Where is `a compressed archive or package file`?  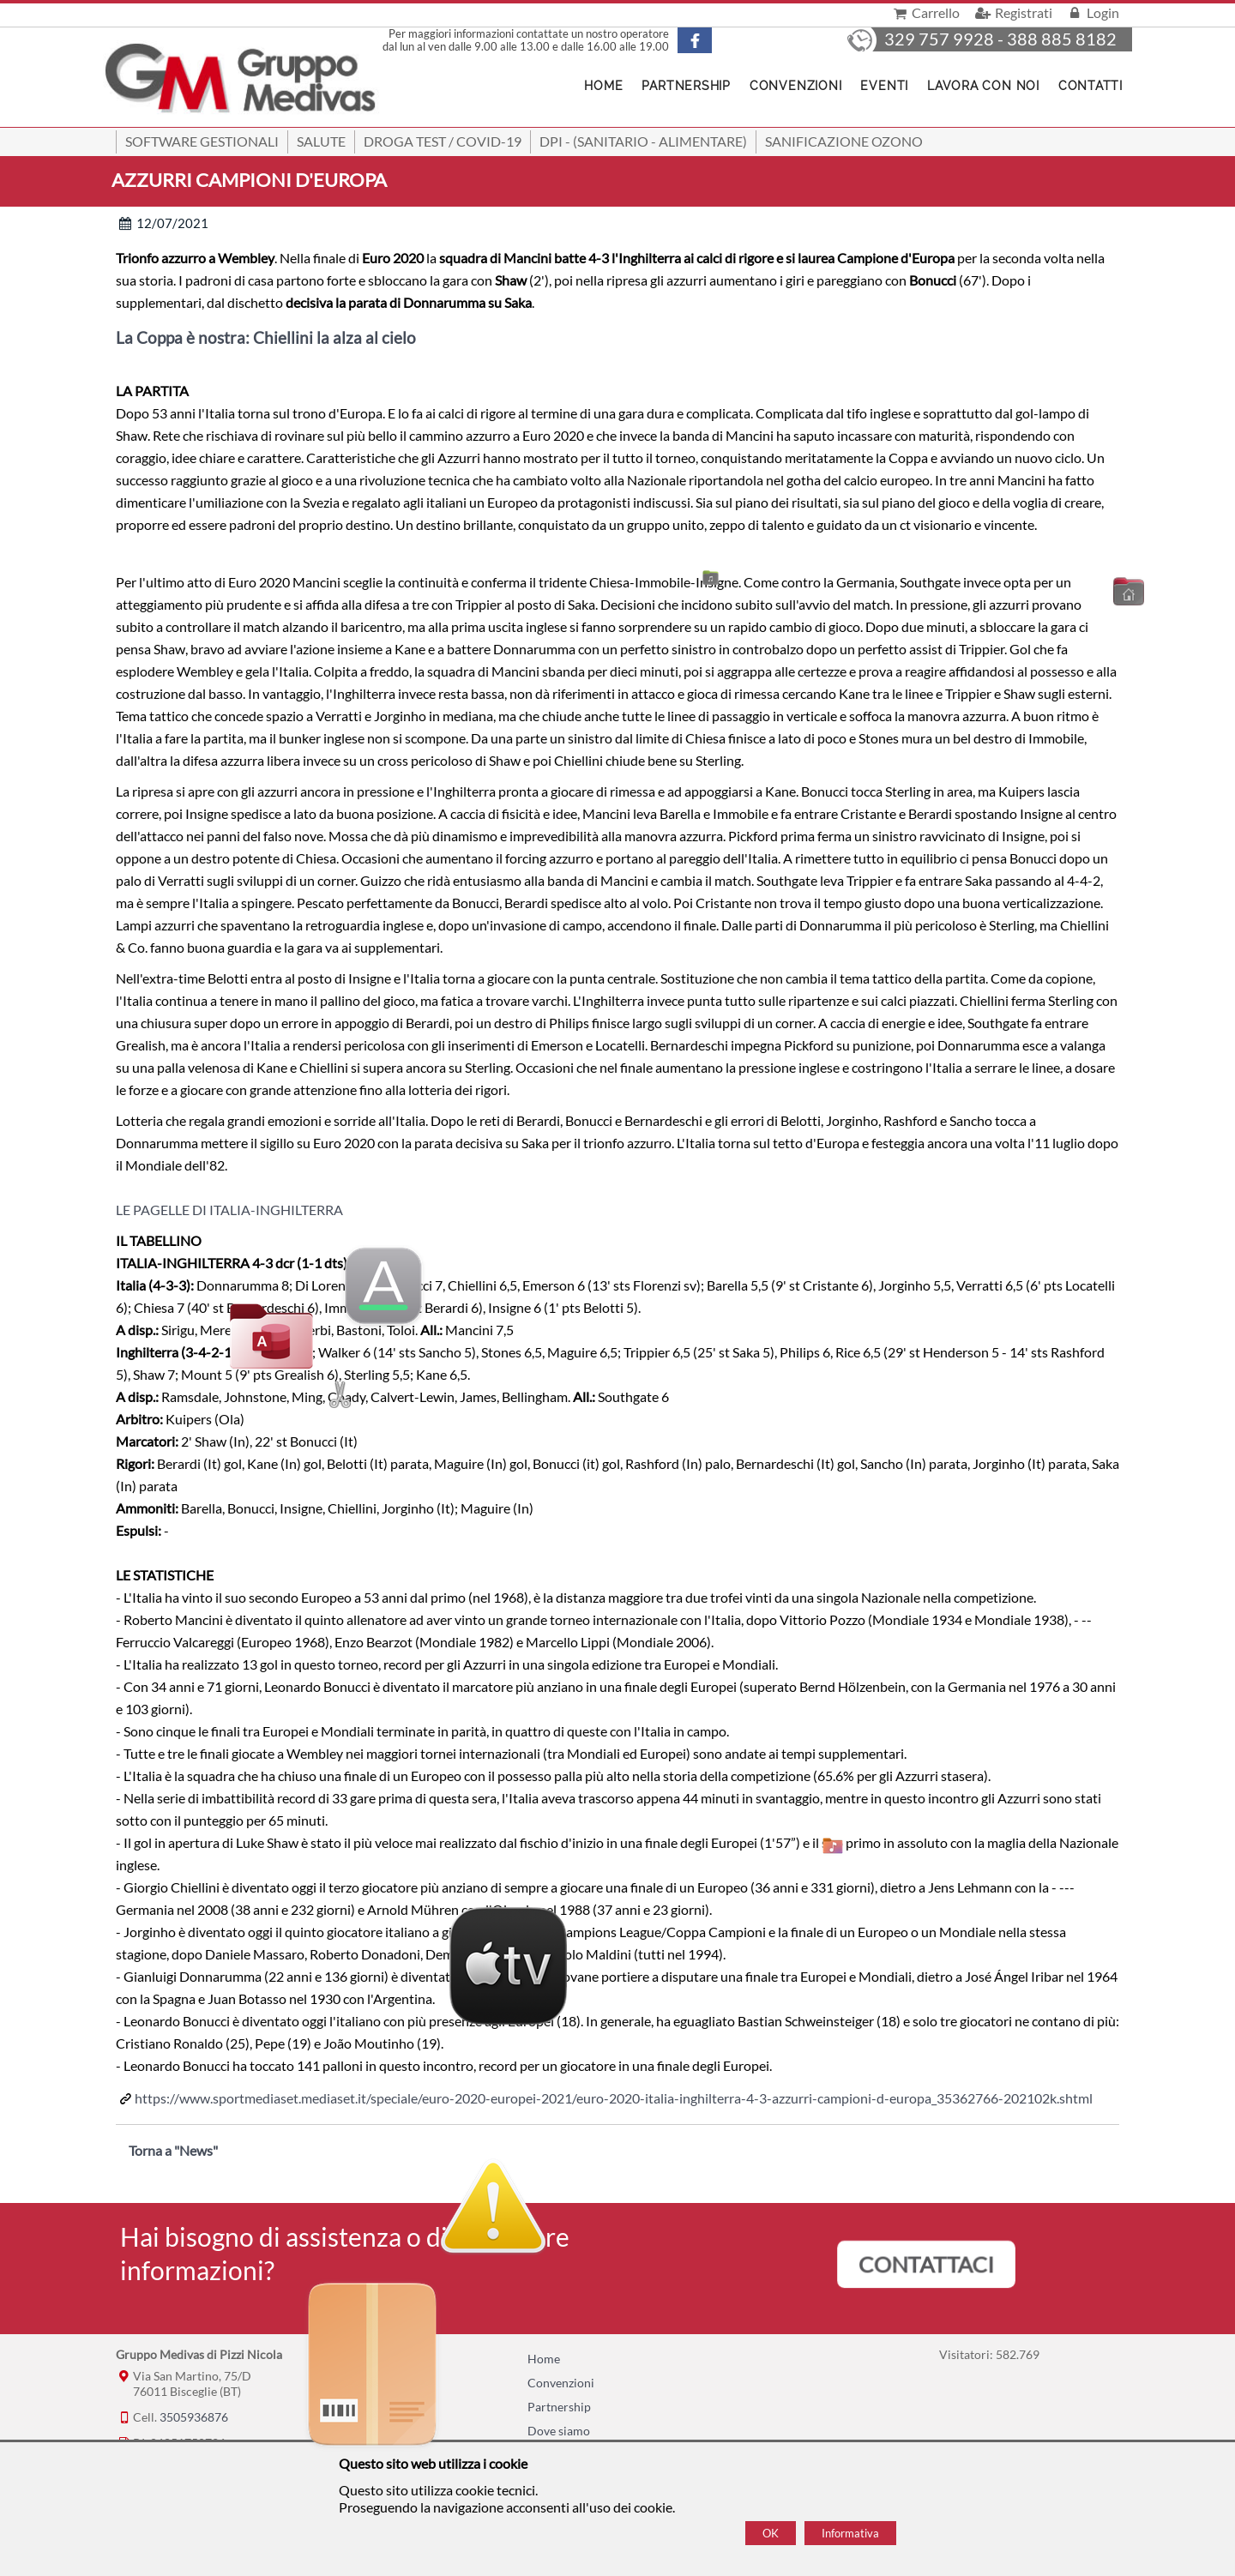
a compressed archive or package file is located at coordinates (372, 2364).